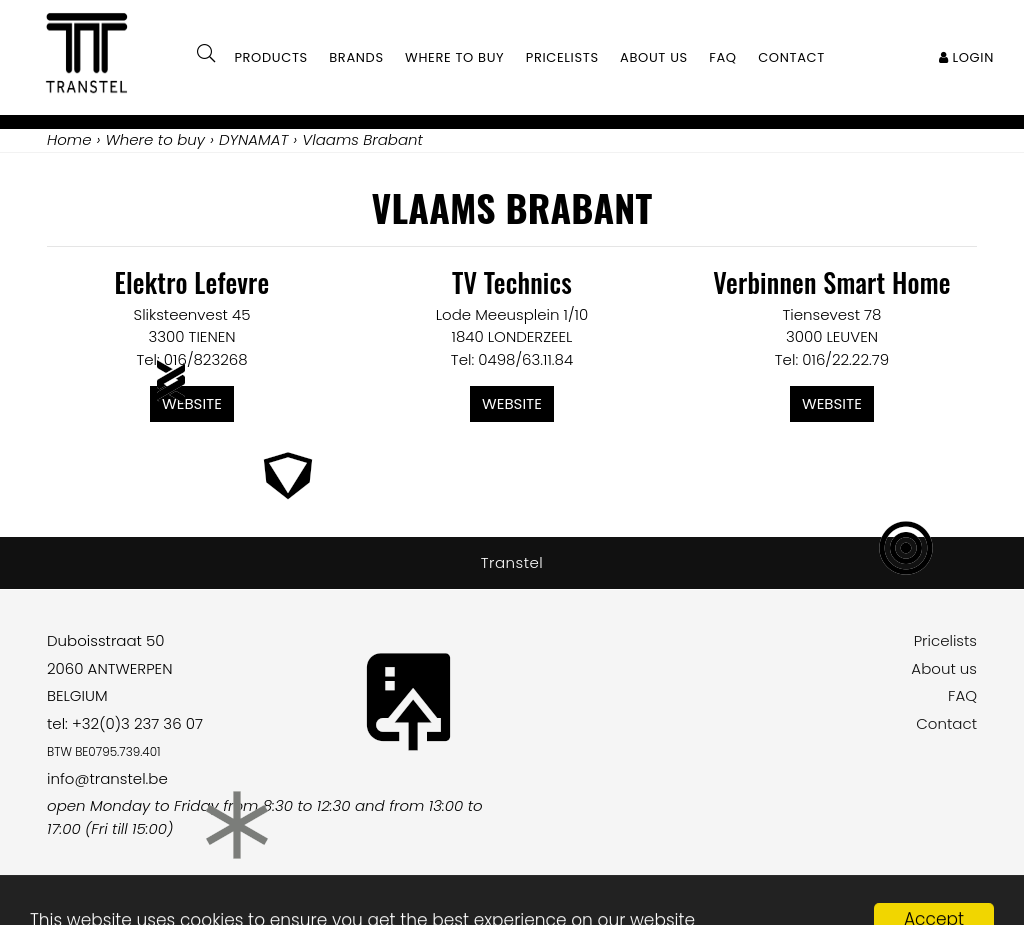 This screenshot has height=925, width=1024. I want to click on view commit history for a repository, so click(408, 699).